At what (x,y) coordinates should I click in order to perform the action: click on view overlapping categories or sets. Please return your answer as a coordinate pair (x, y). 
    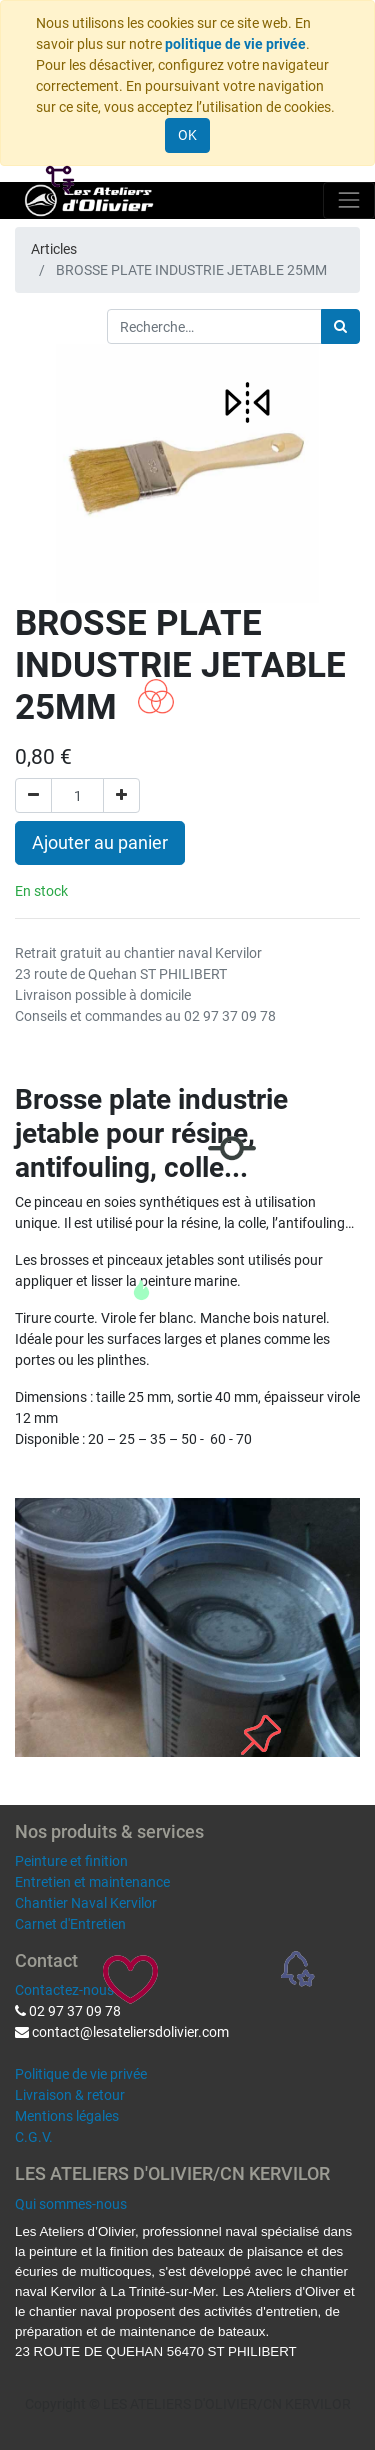
    Looking at the image, I should click on (156, 697).